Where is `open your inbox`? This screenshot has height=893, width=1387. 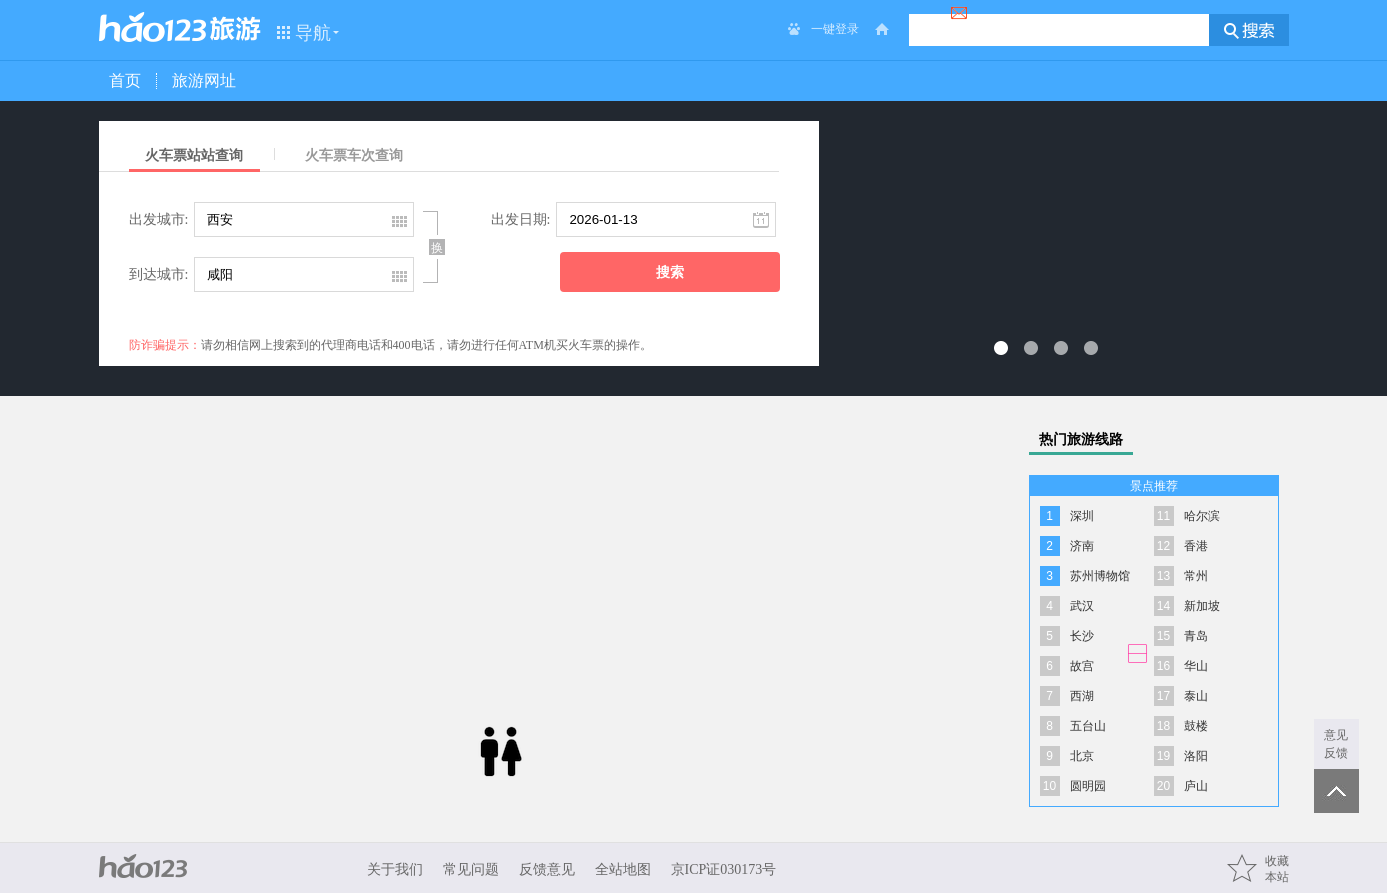 open your inbox is located at coordinates (959, 13).